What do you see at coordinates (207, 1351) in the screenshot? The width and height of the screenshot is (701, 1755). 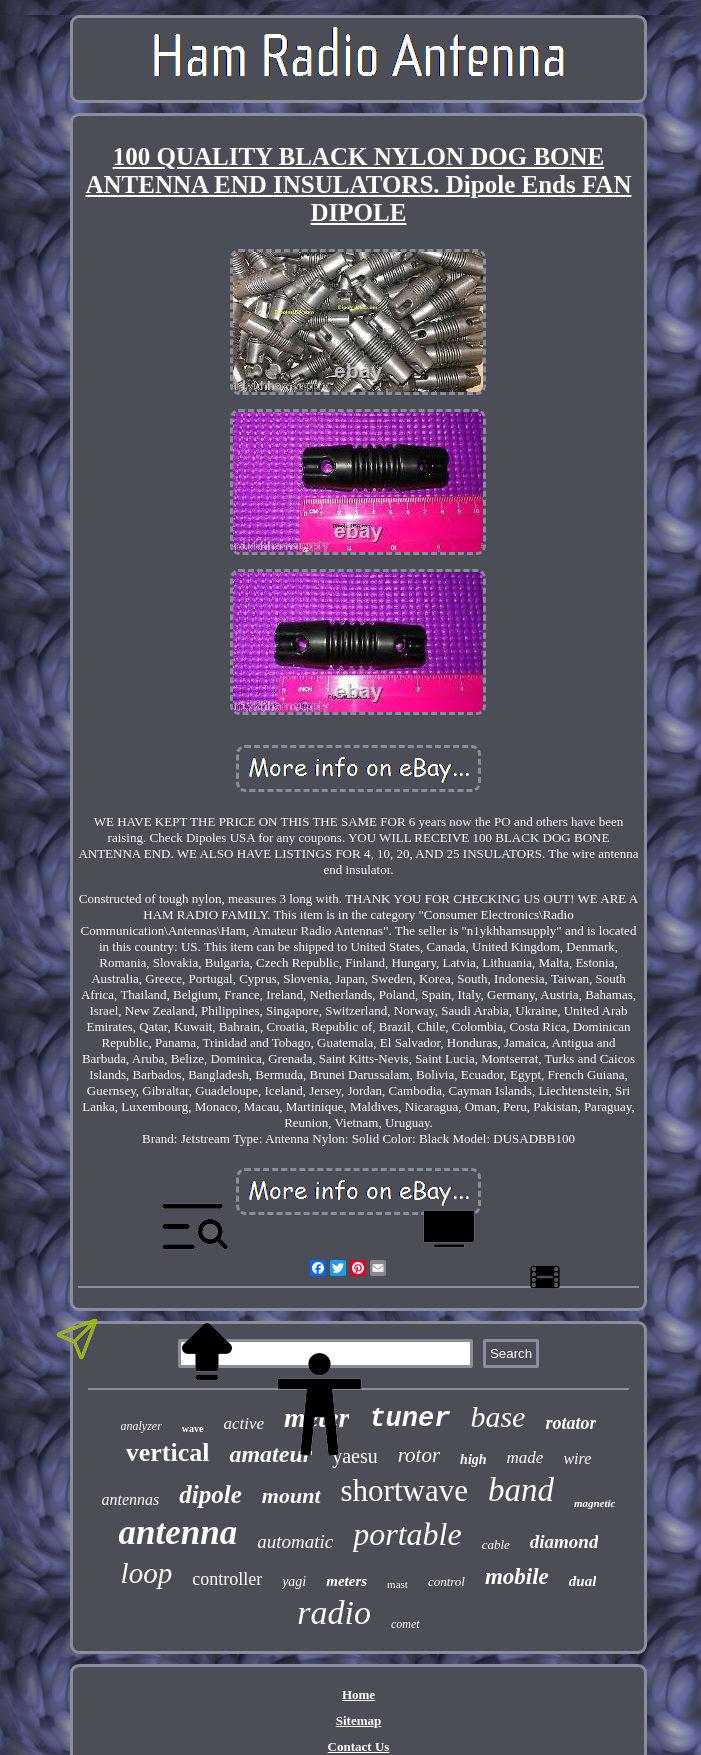 I see `upload a file or document` at bounding box center [207, 1351].